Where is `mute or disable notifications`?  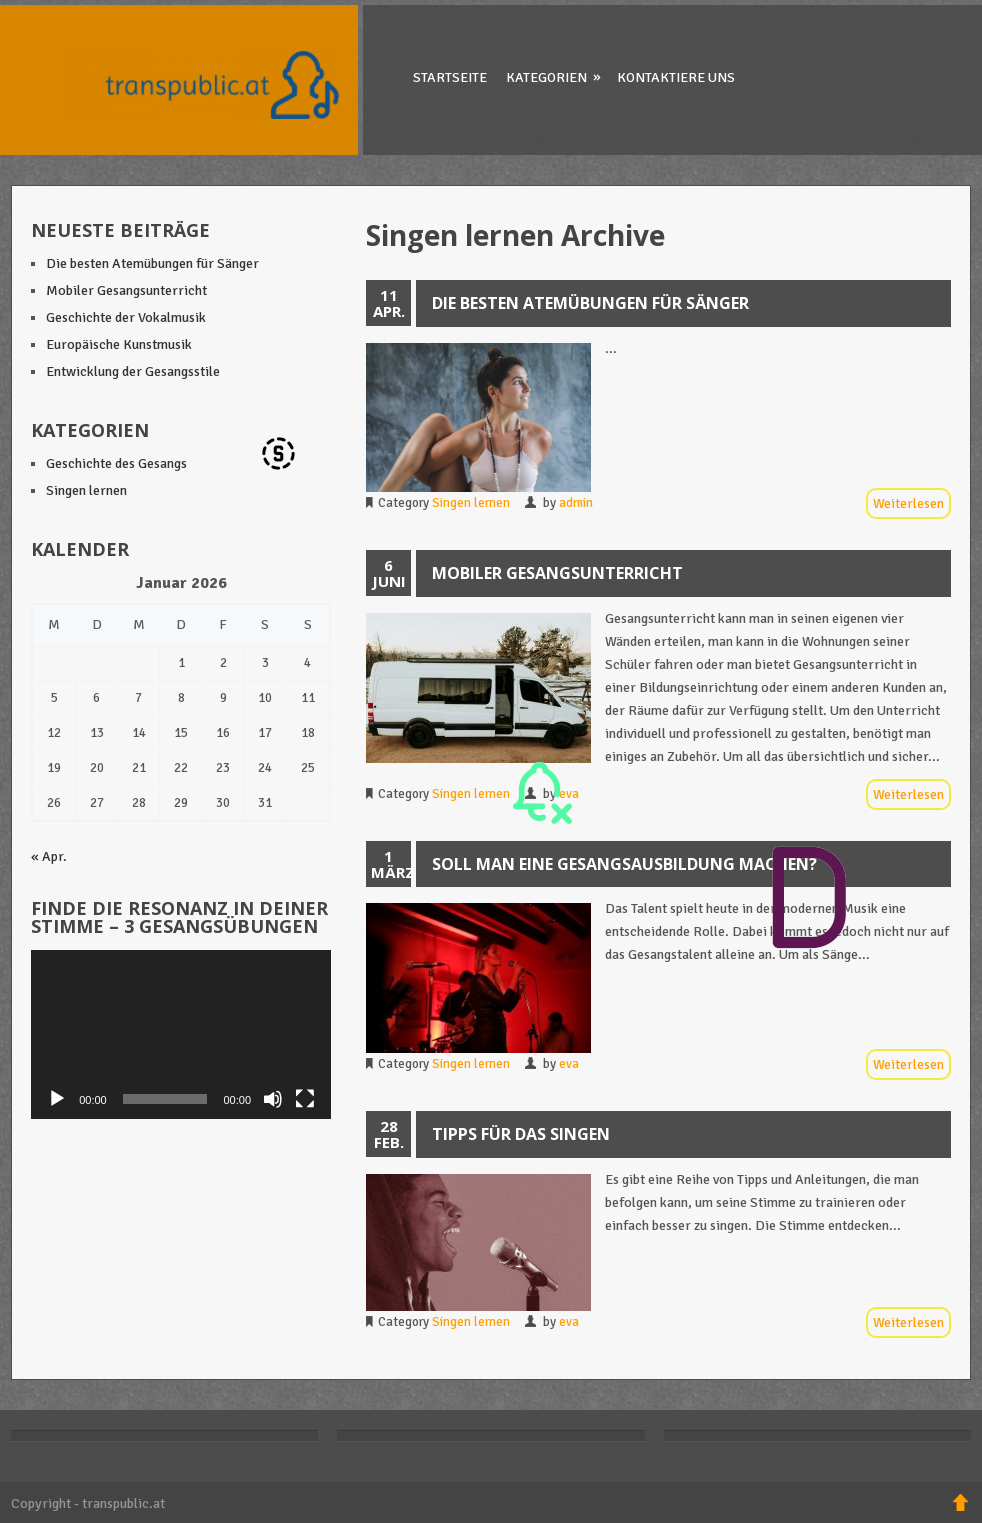
mute or disable notifications is located at coordinates (539, 791).